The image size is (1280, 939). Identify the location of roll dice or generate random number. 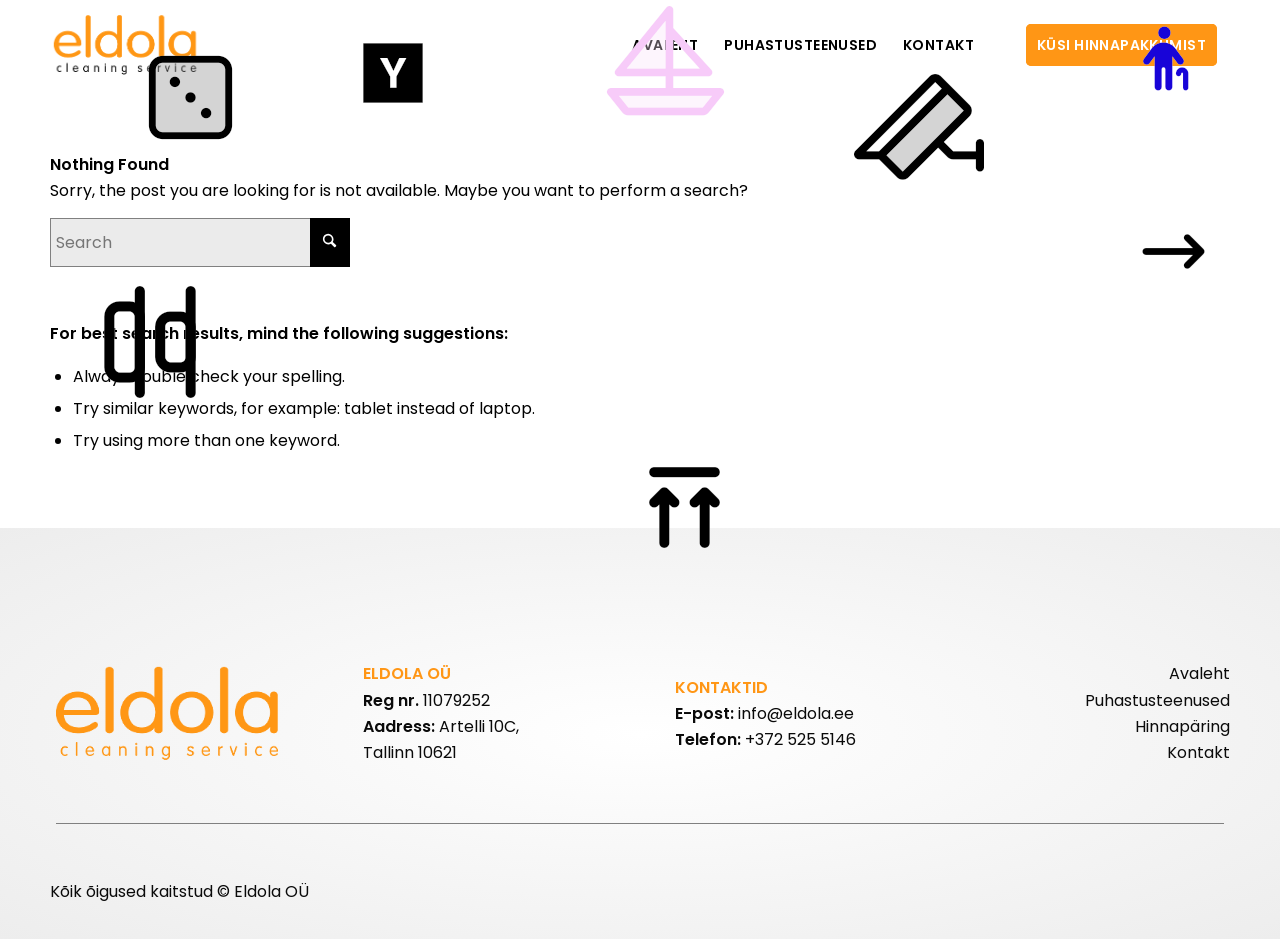
(190, 97).